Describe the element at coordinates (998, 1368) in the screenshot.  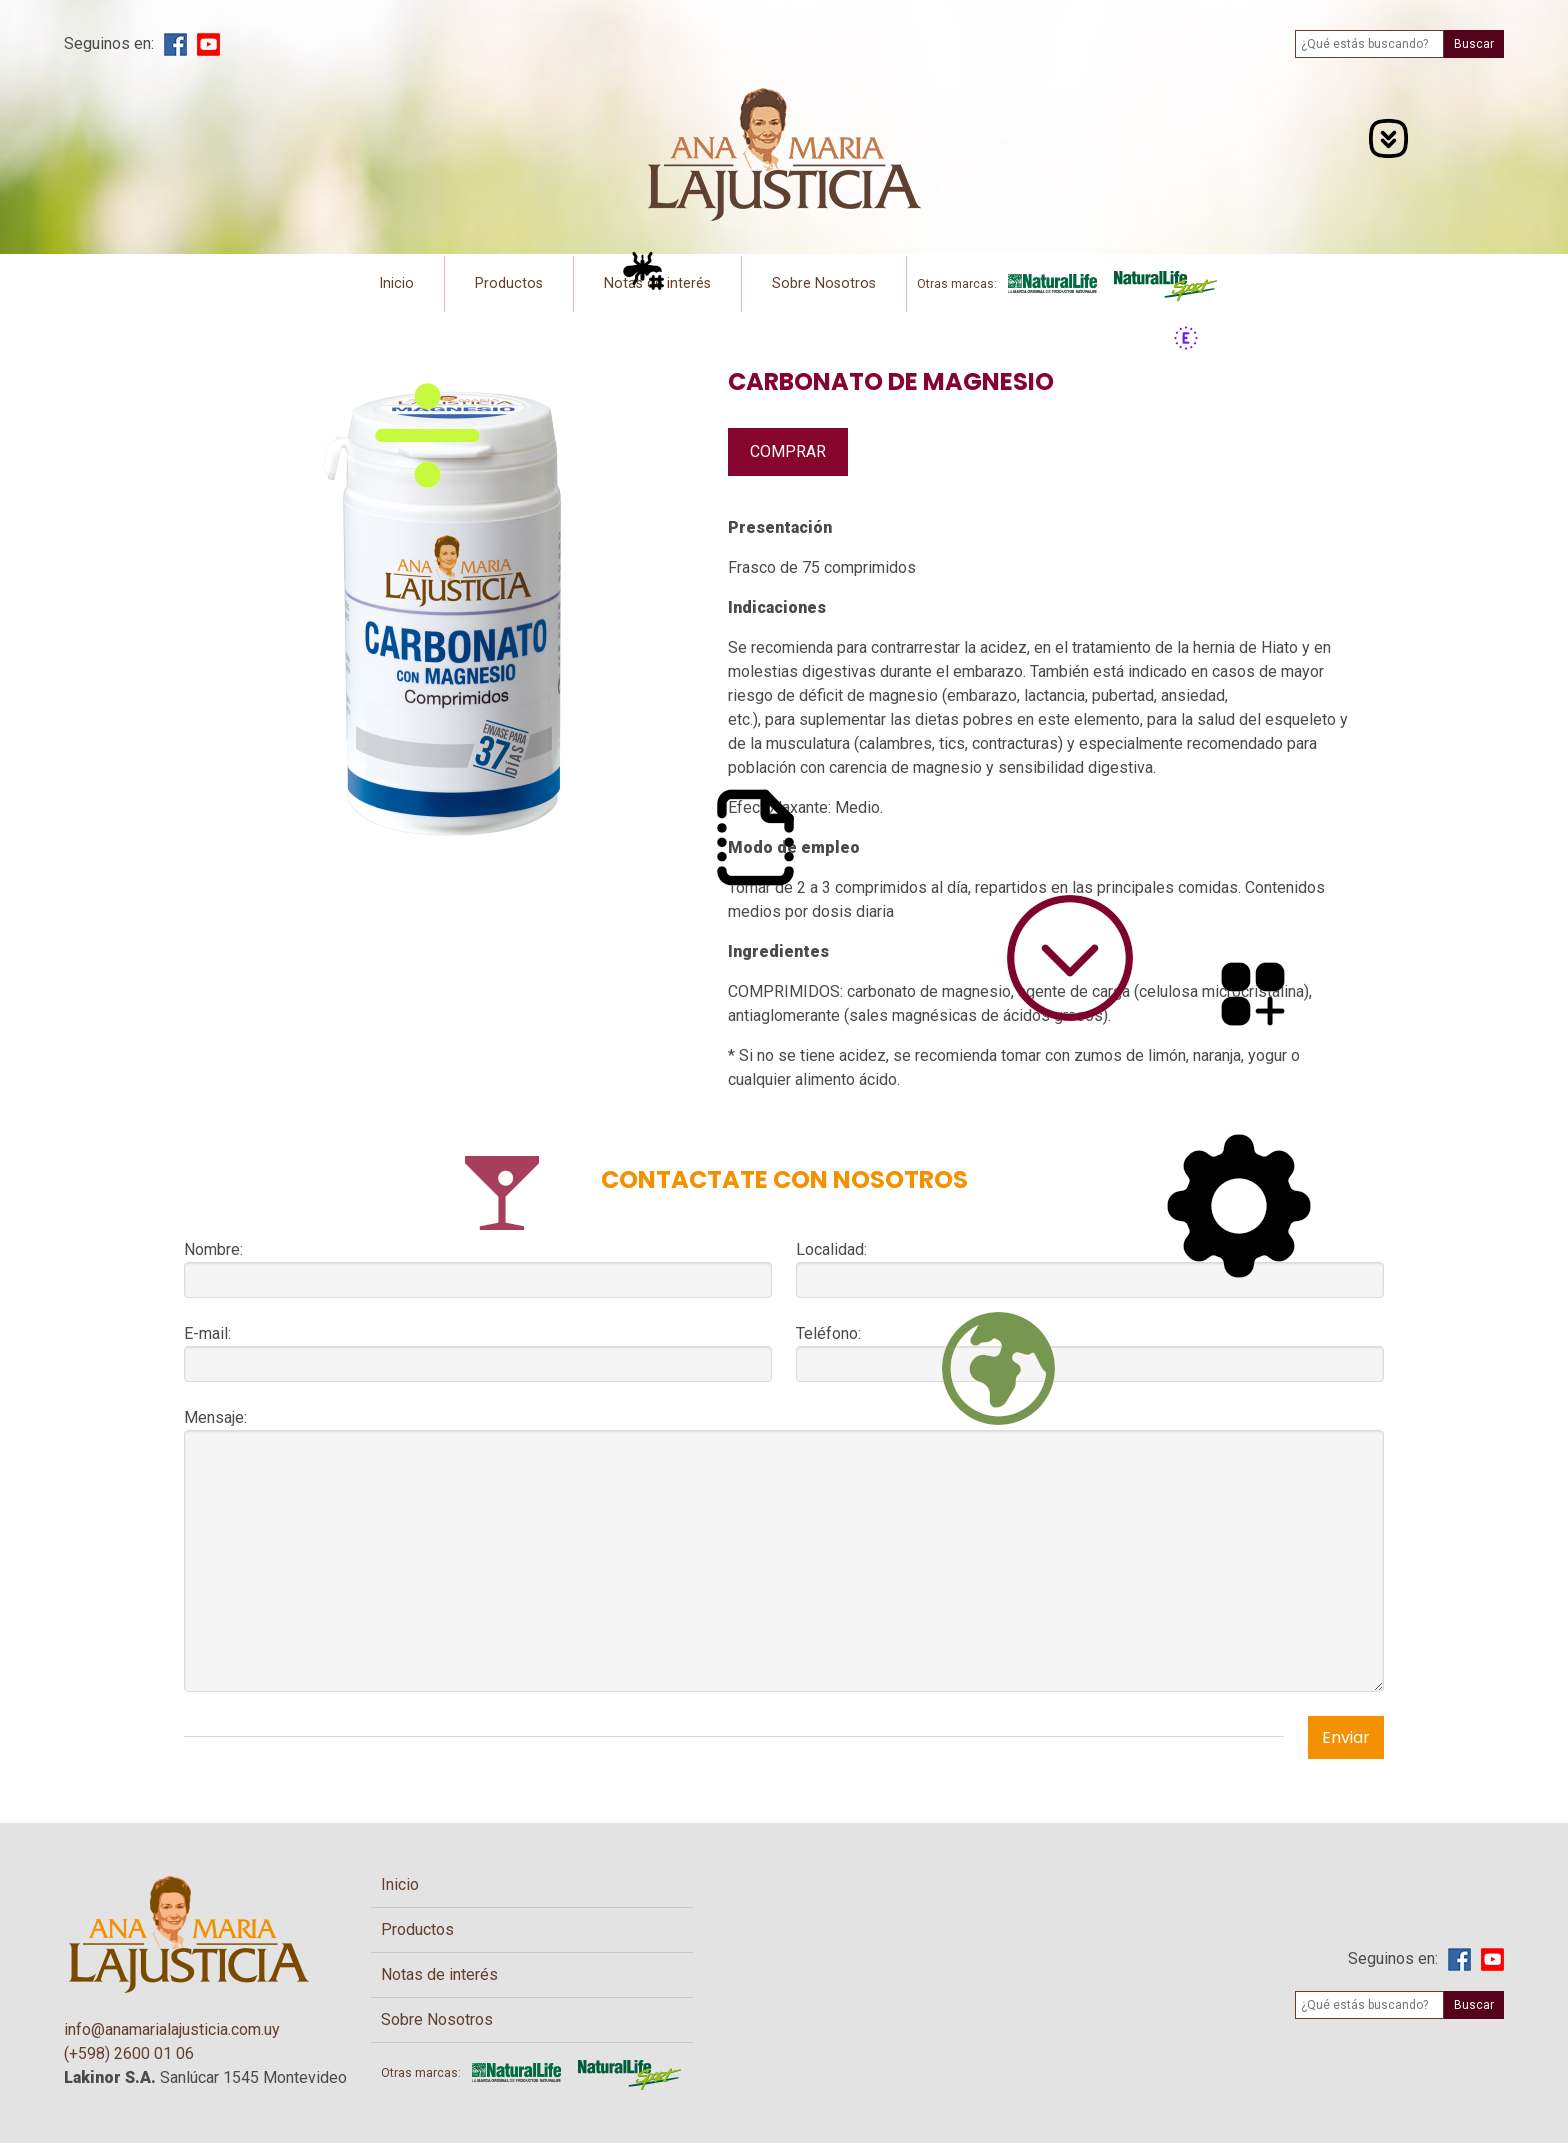
I see `switch to international or global settings` at that location.